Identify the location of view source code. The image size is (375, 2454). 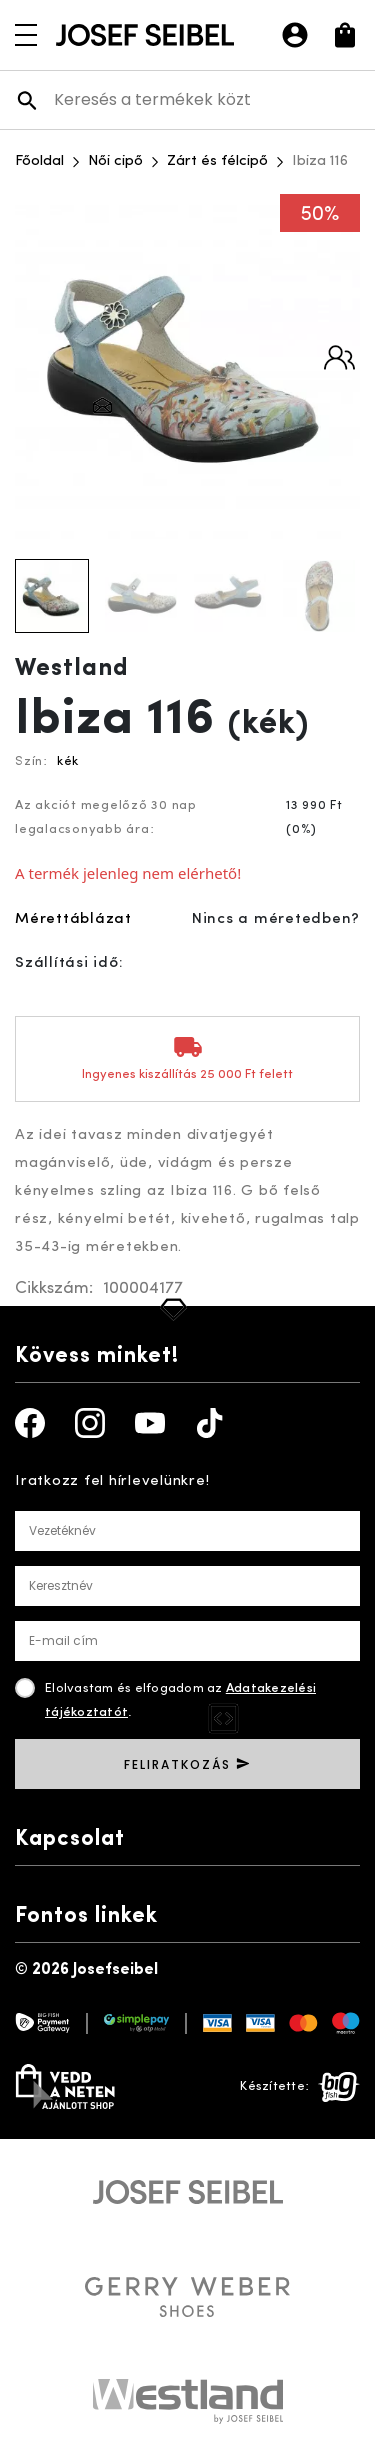
(223, 1718).